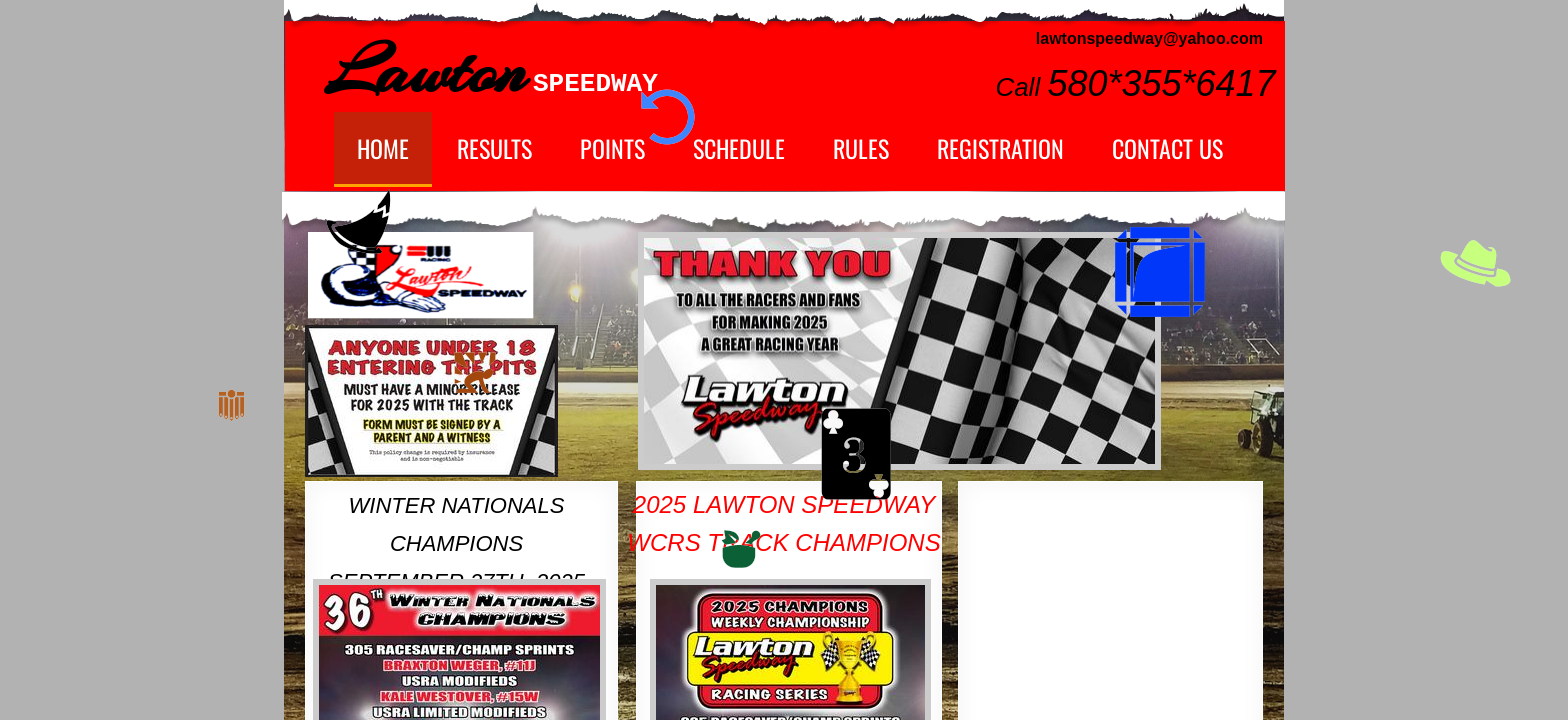 The width and height of the screenshot is (1568, 720). What do you see at coordinates (1160, 272) in the screenshot?
I see `indicates an amethyst gem resource or currency` at bounding box center [1160, 272].